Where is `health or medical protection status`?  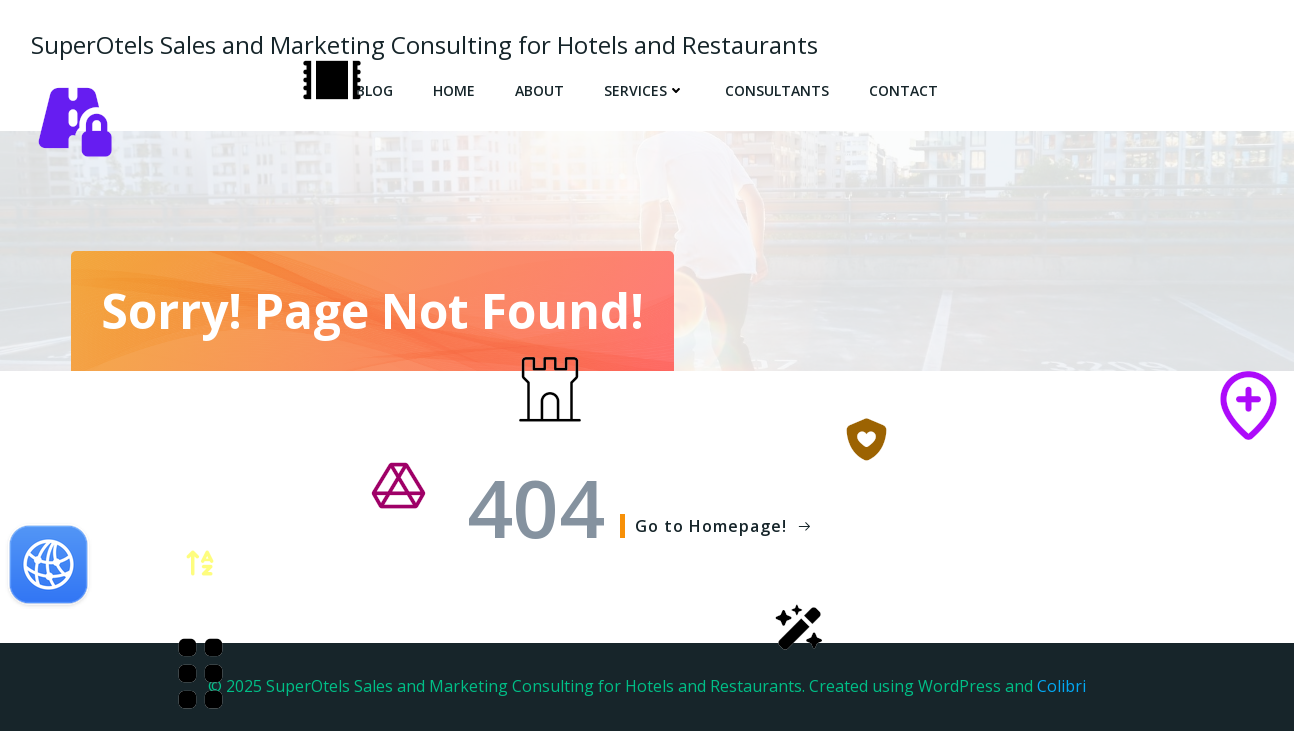
health or medical protection status is located at coordinates (866, 439).